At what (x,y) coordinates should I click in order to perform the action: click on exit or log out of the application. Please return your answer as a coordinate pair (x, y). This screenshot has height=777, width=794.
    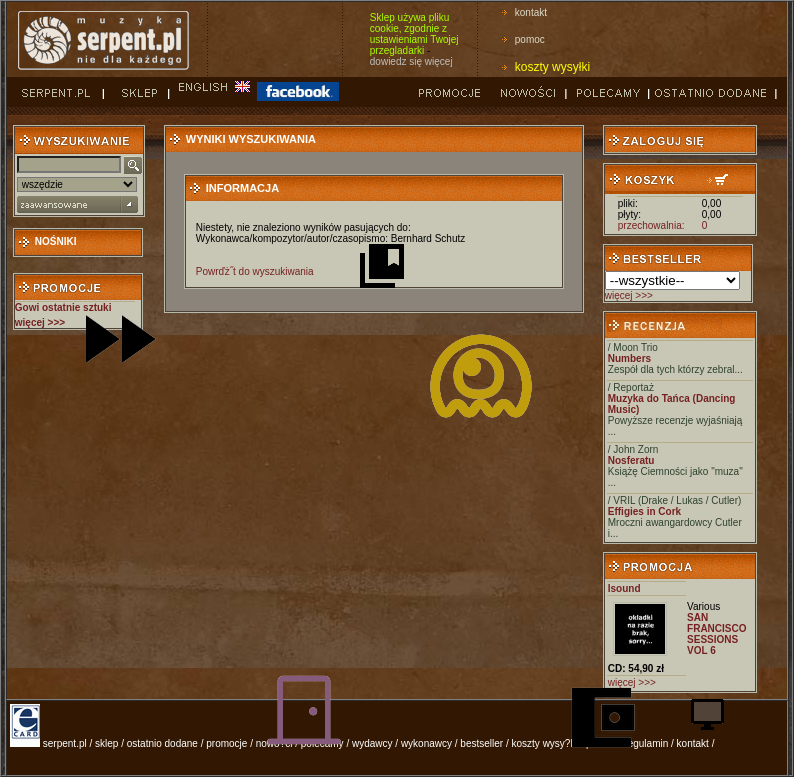
    Looking at the image, I should click on (304, 710).